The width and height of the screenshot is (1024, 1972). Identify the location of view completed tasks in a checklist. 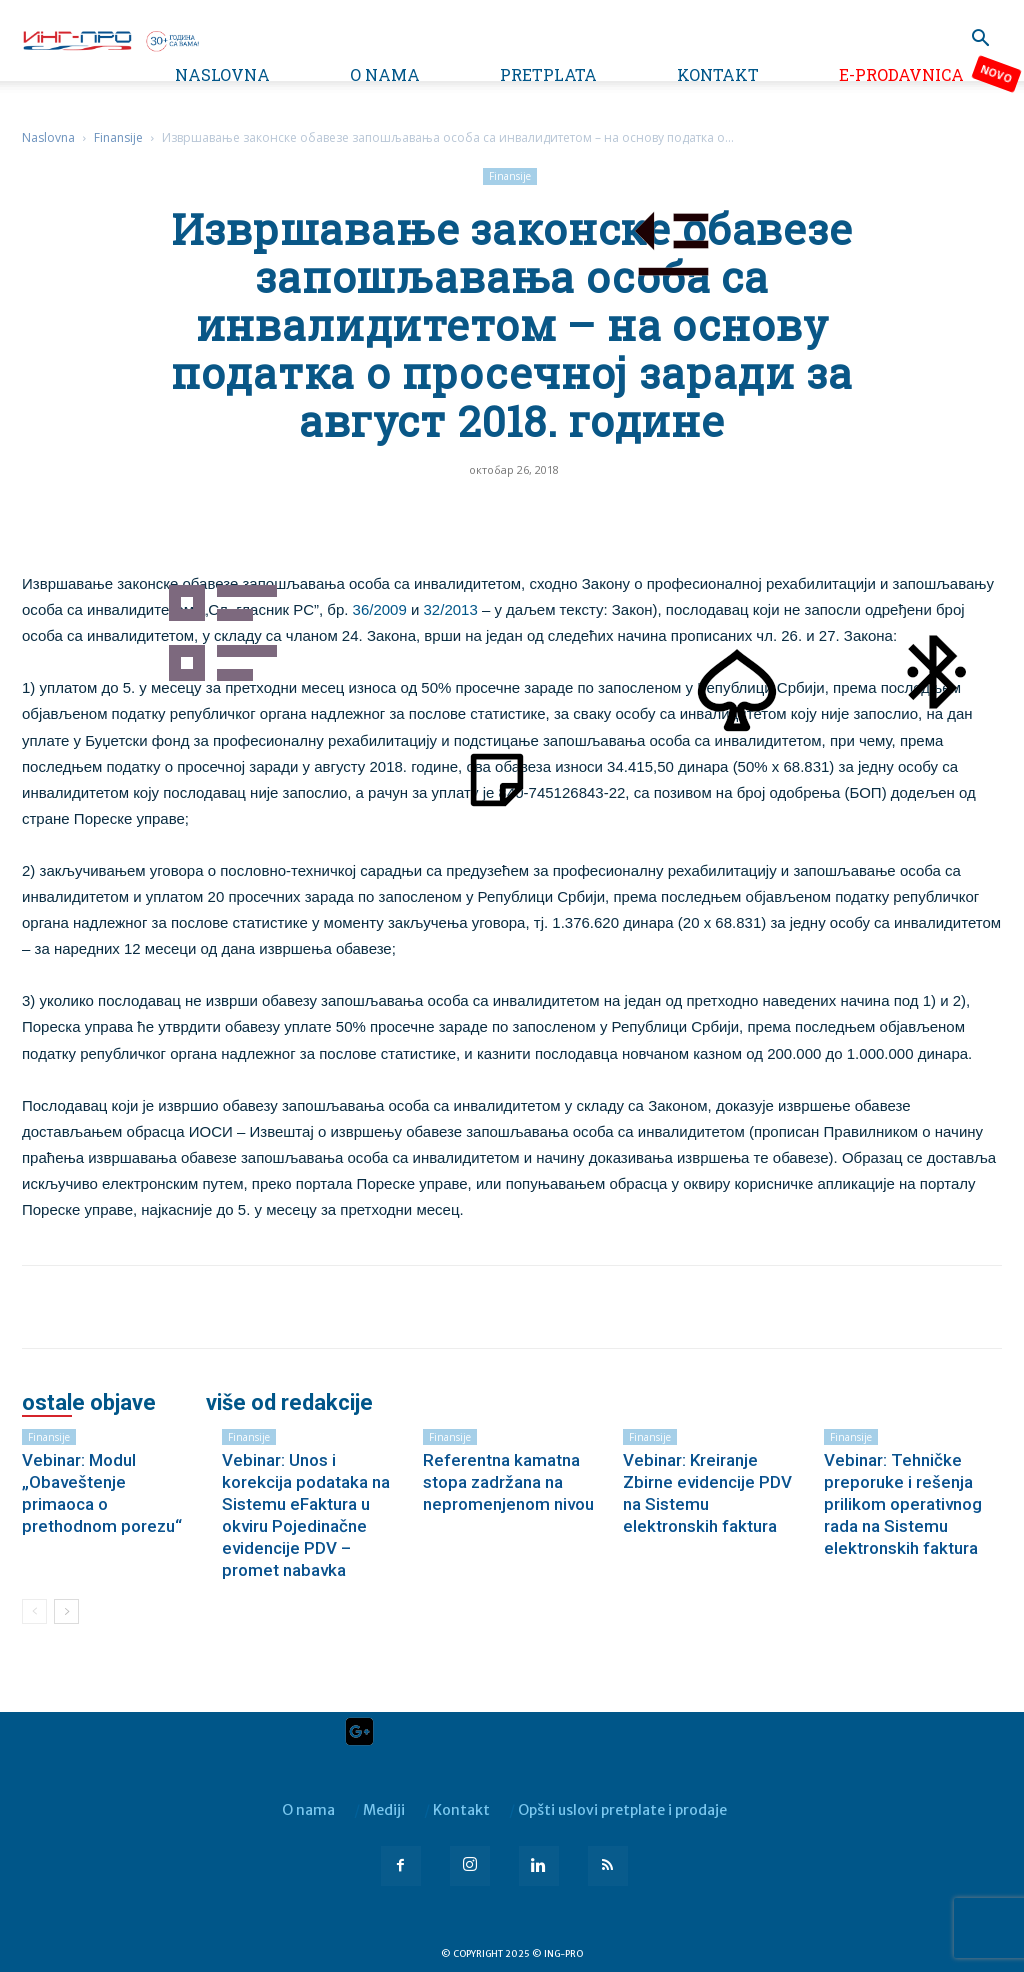
(223, 633).